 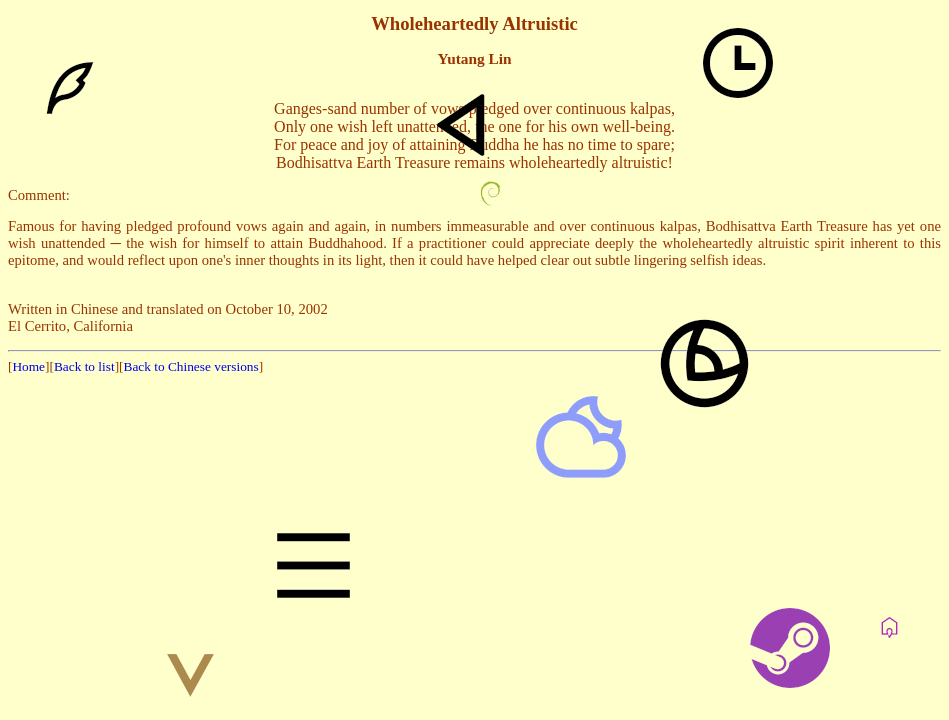 What do you see at coordinates (490, 193) in the screenshot?
I see `debian linux operating system logo` at bounding box center [490, 193].